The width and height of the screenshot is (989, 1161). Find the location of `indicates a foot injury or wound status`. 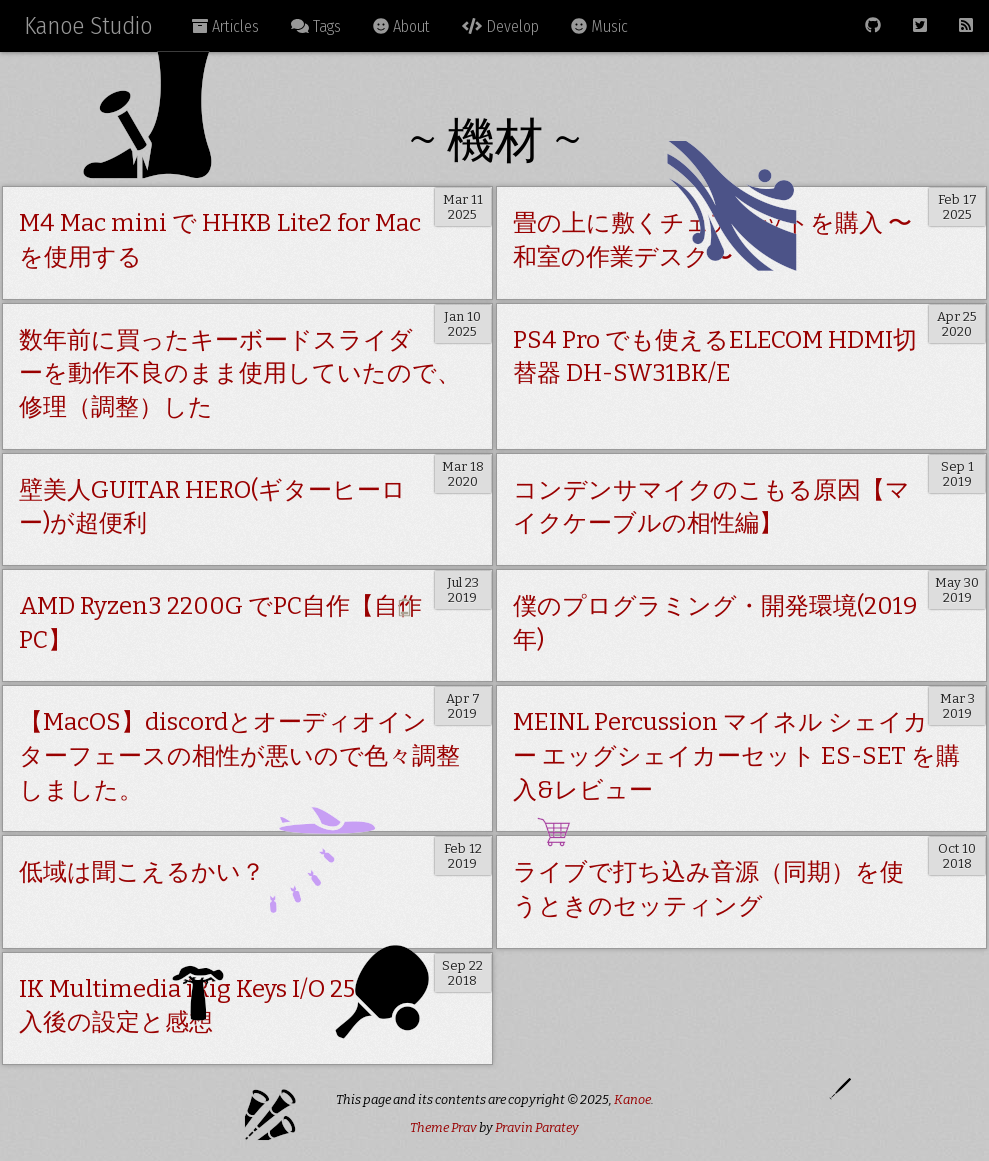

indicates a foot injury or wound status is located at coordinates (146, 115).